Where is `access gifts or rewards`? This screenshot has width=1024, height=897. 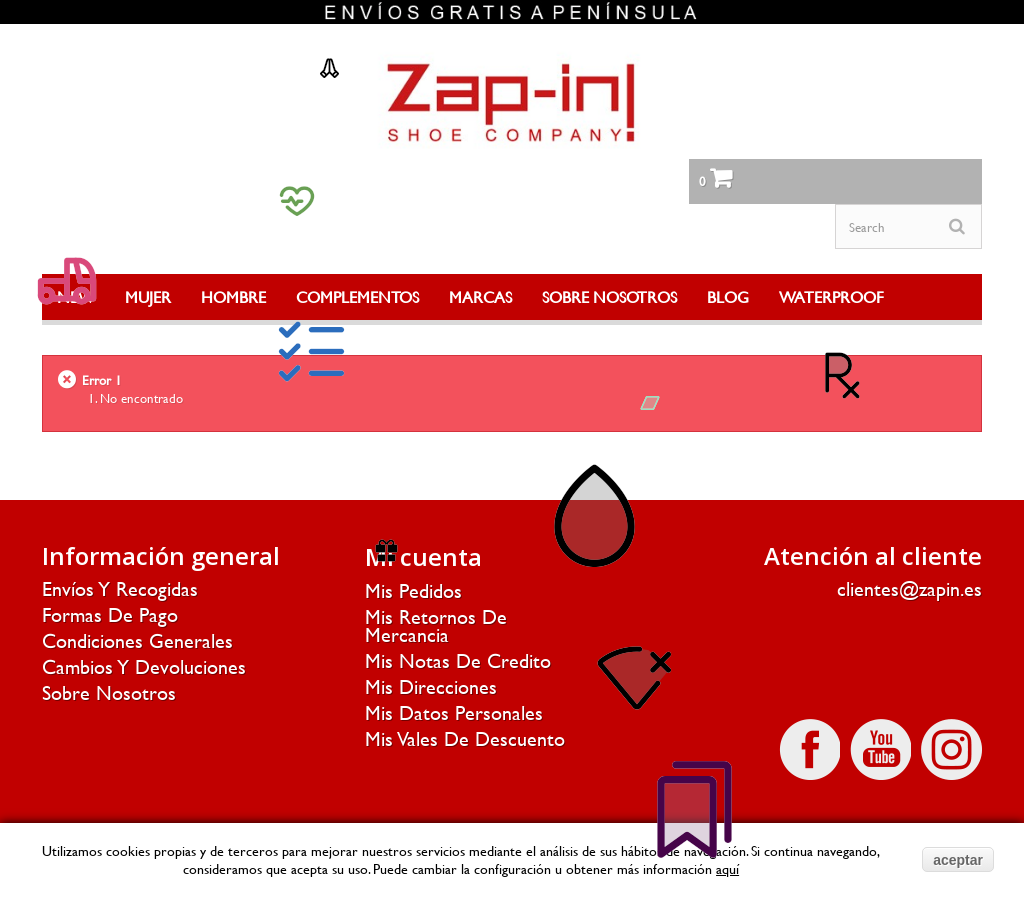 access gifts or rewards is located at coordinates (386, 550).